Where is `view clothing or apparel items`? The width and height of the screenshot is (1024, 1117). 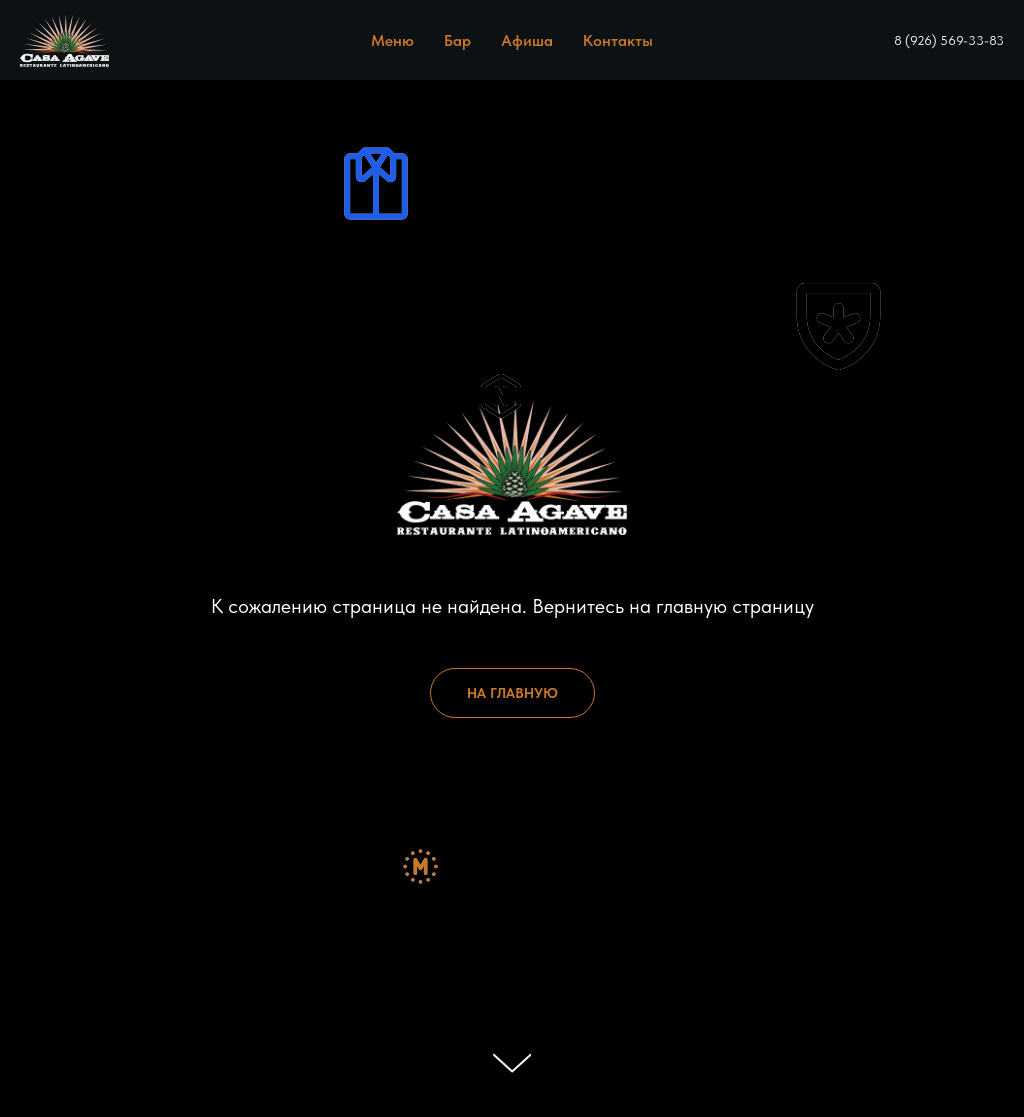
view clothing or apparel items is located at coordinates (376, 185).